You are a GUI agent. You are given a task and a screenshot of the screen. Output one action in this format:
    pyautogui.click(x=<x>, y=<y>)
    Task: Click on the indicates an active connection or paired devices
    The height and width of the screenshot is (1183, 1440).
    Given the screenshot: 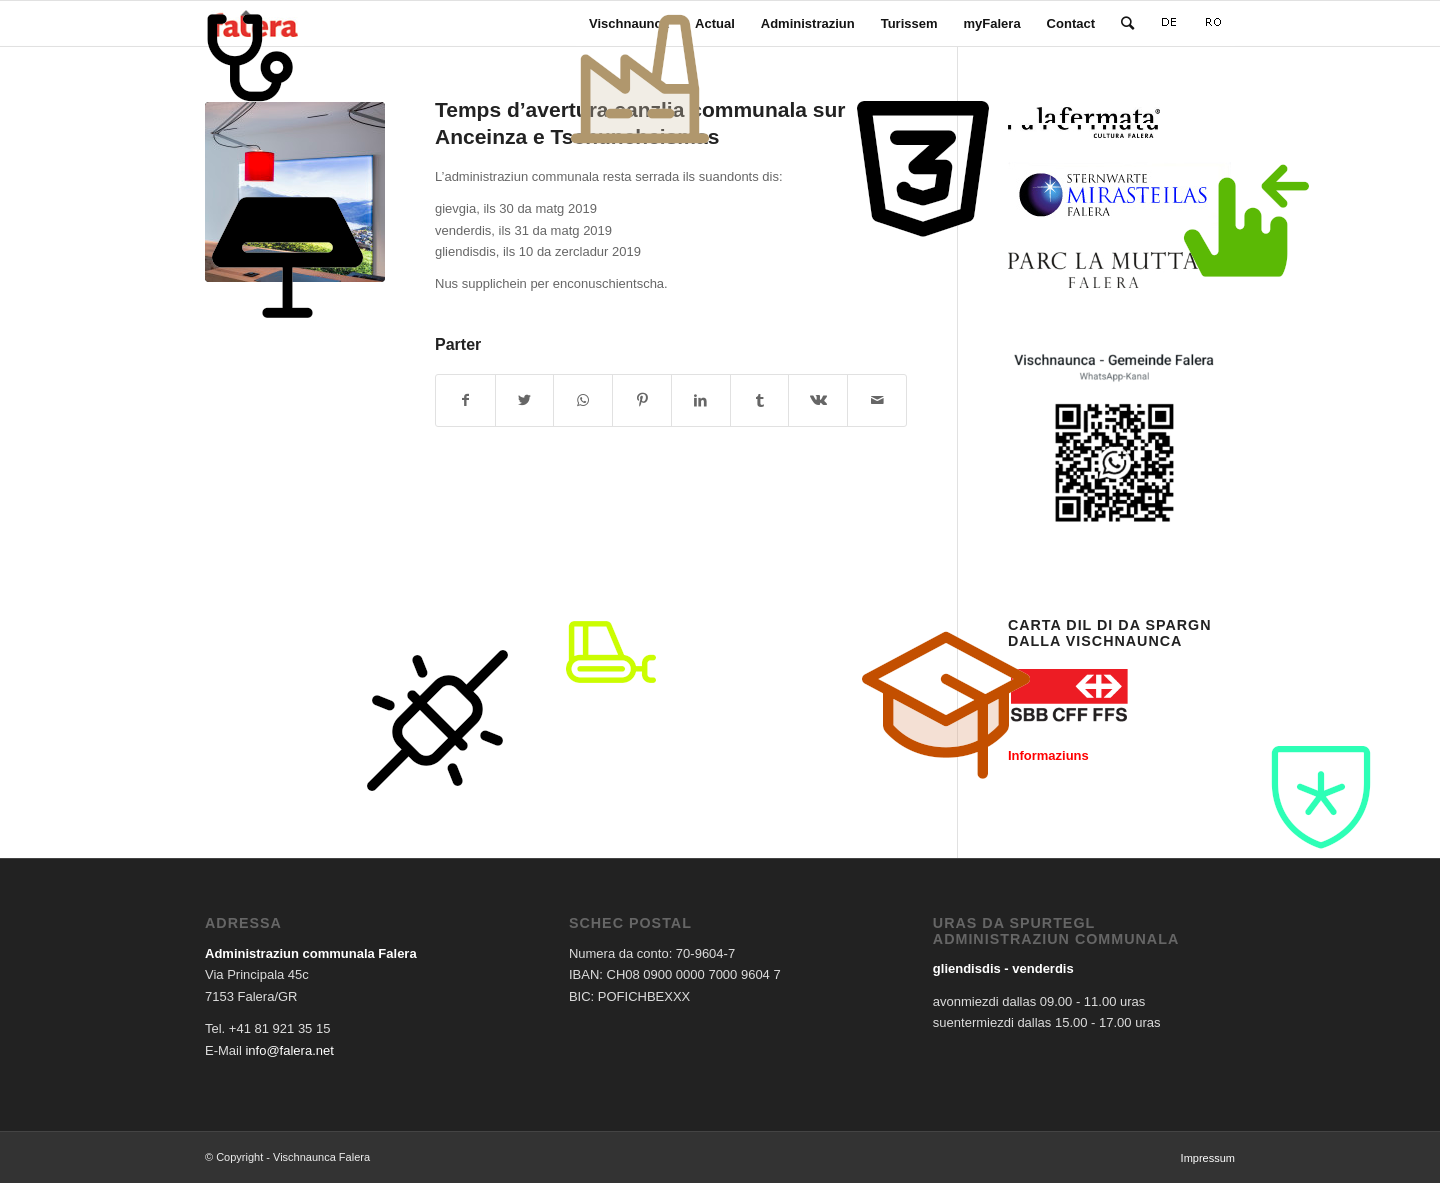 What is the action you would take?
    pyautogui.click(x=437, y=720)
    